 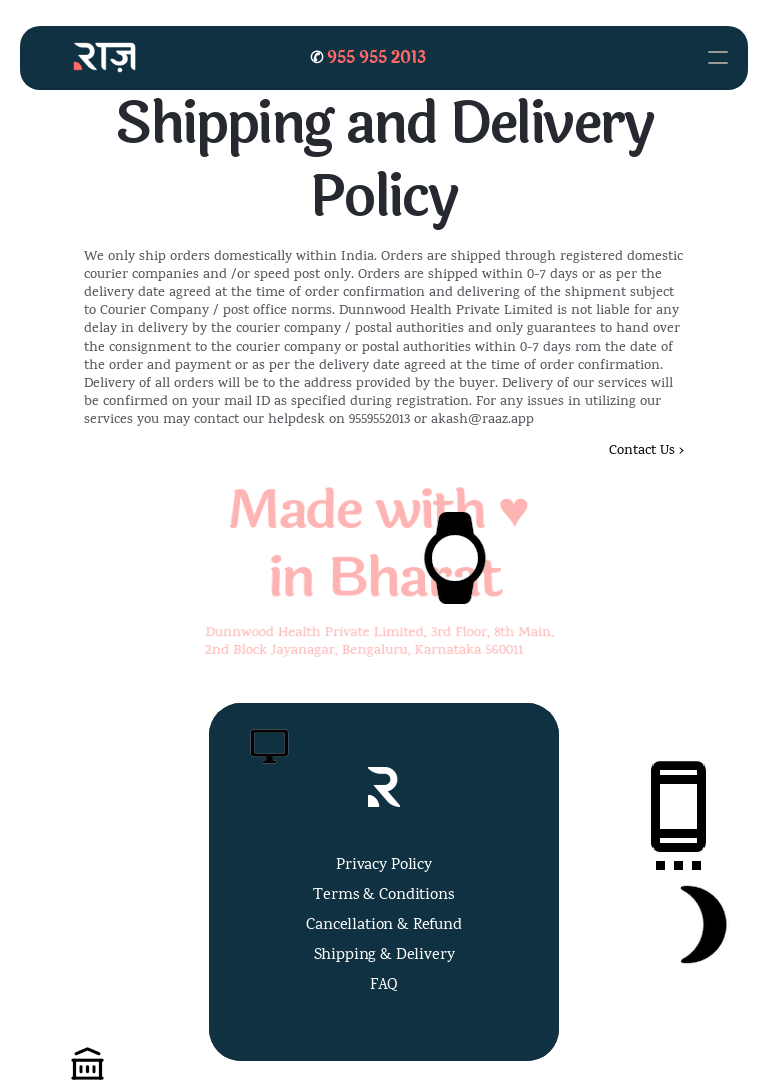 I want to click on toggle dark mode or night theme, so click(x=699, y=924).